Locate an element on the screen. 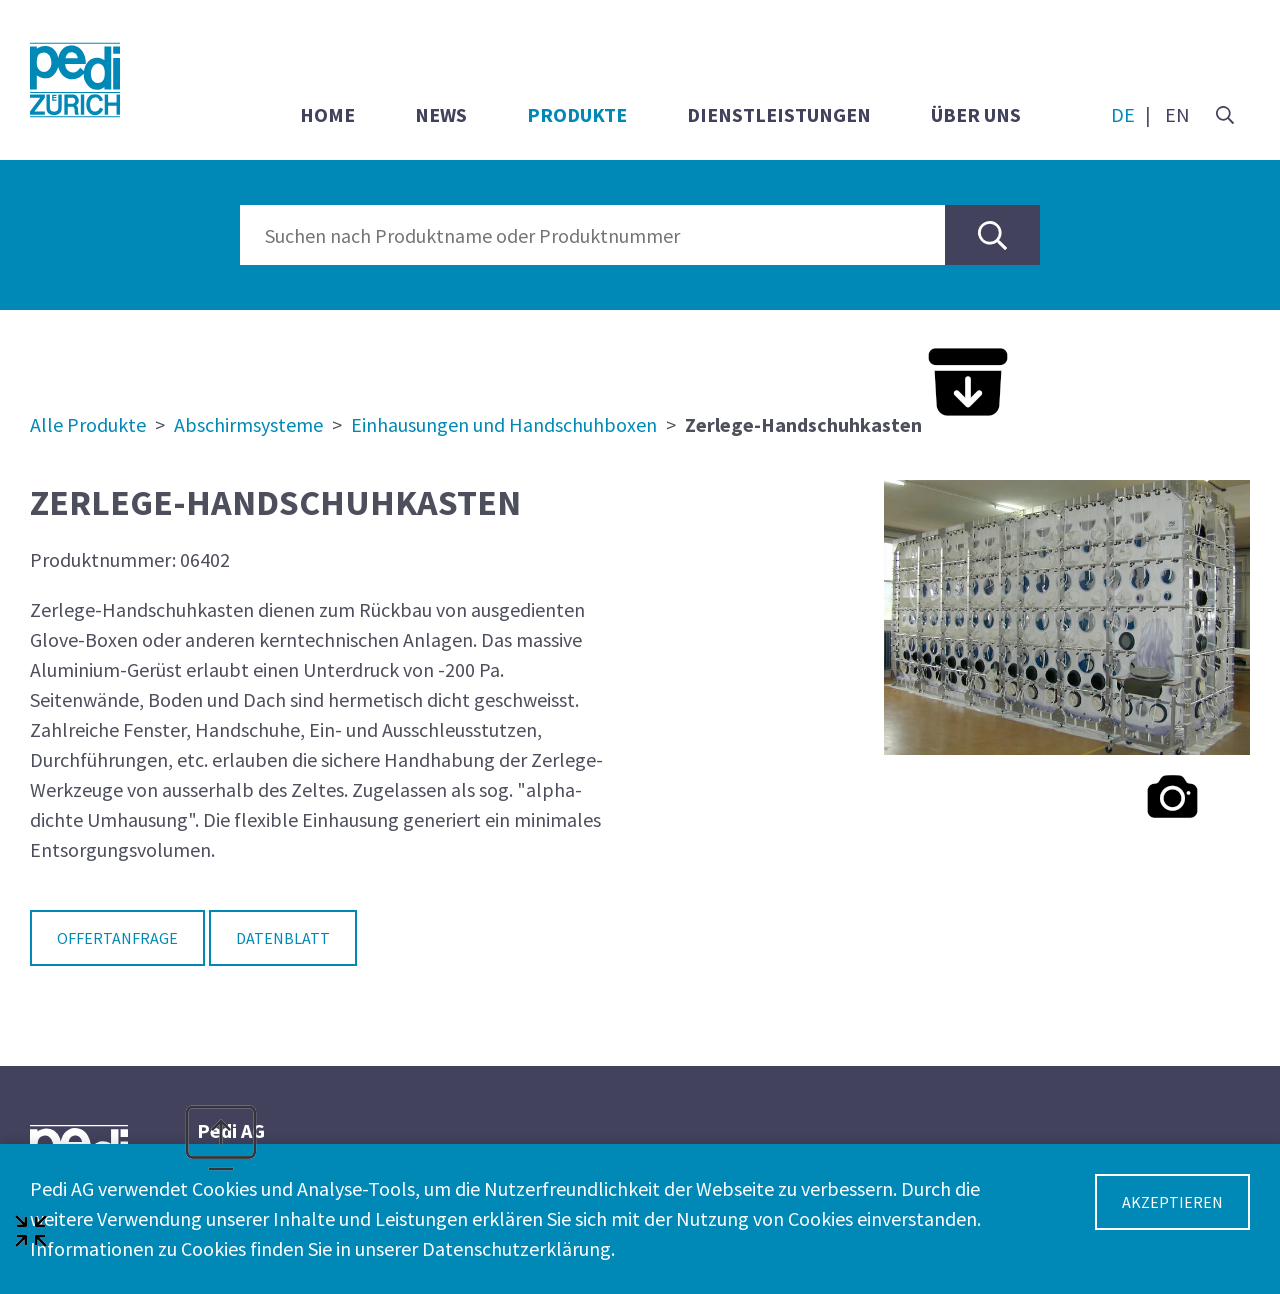 This screenshot has height=1294, width=1280. upload content to display or monitor is located at coordinates (221, 1135).